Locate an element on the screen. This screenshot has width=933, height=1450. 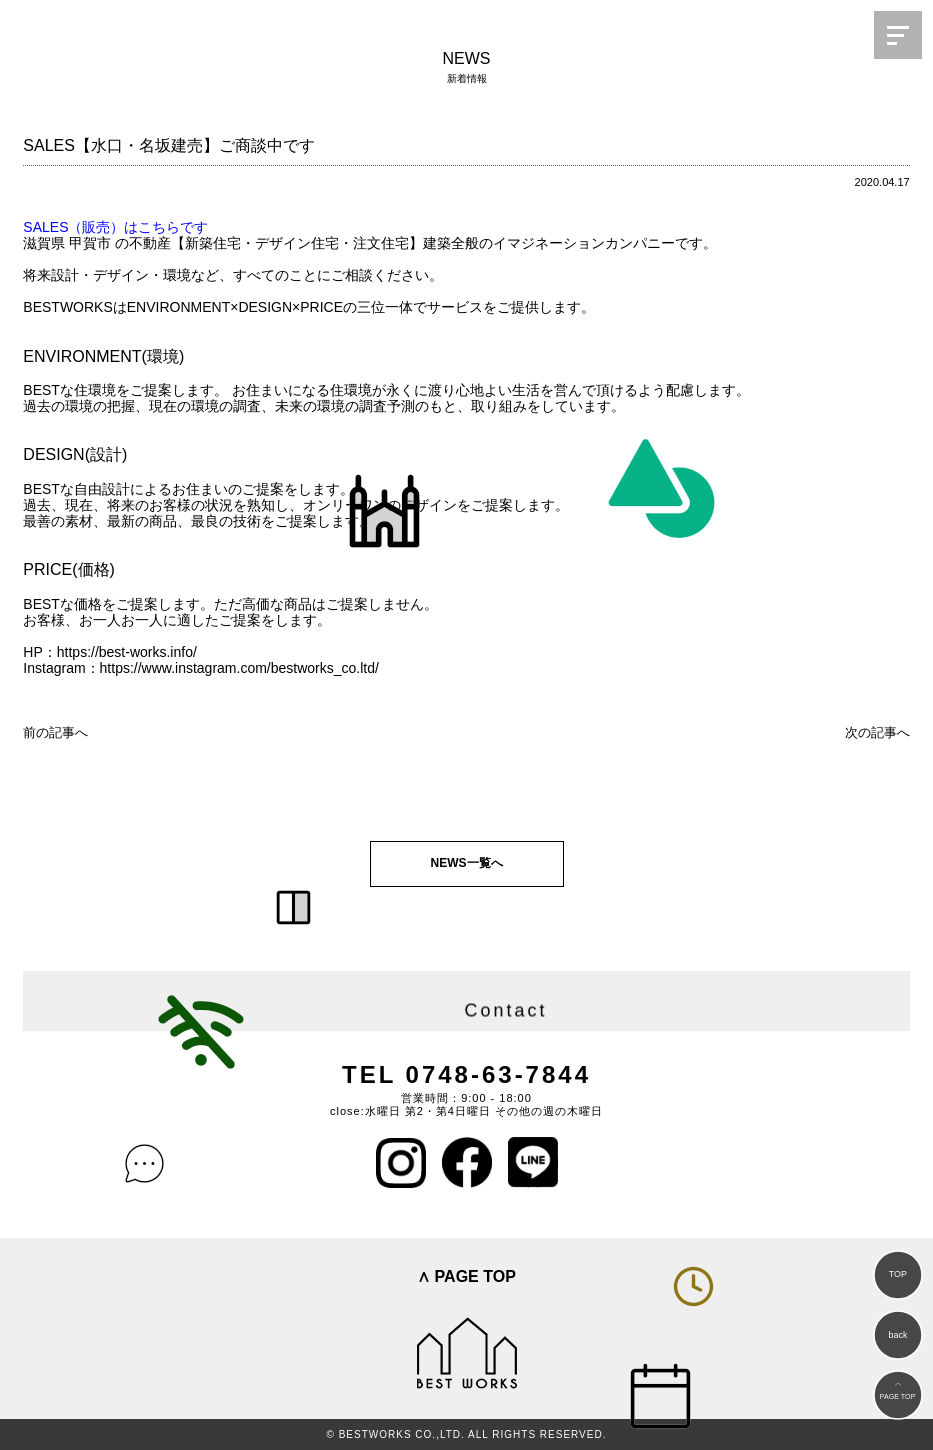
locate nearby synagogues on a map is located at coordinates (384, 512).